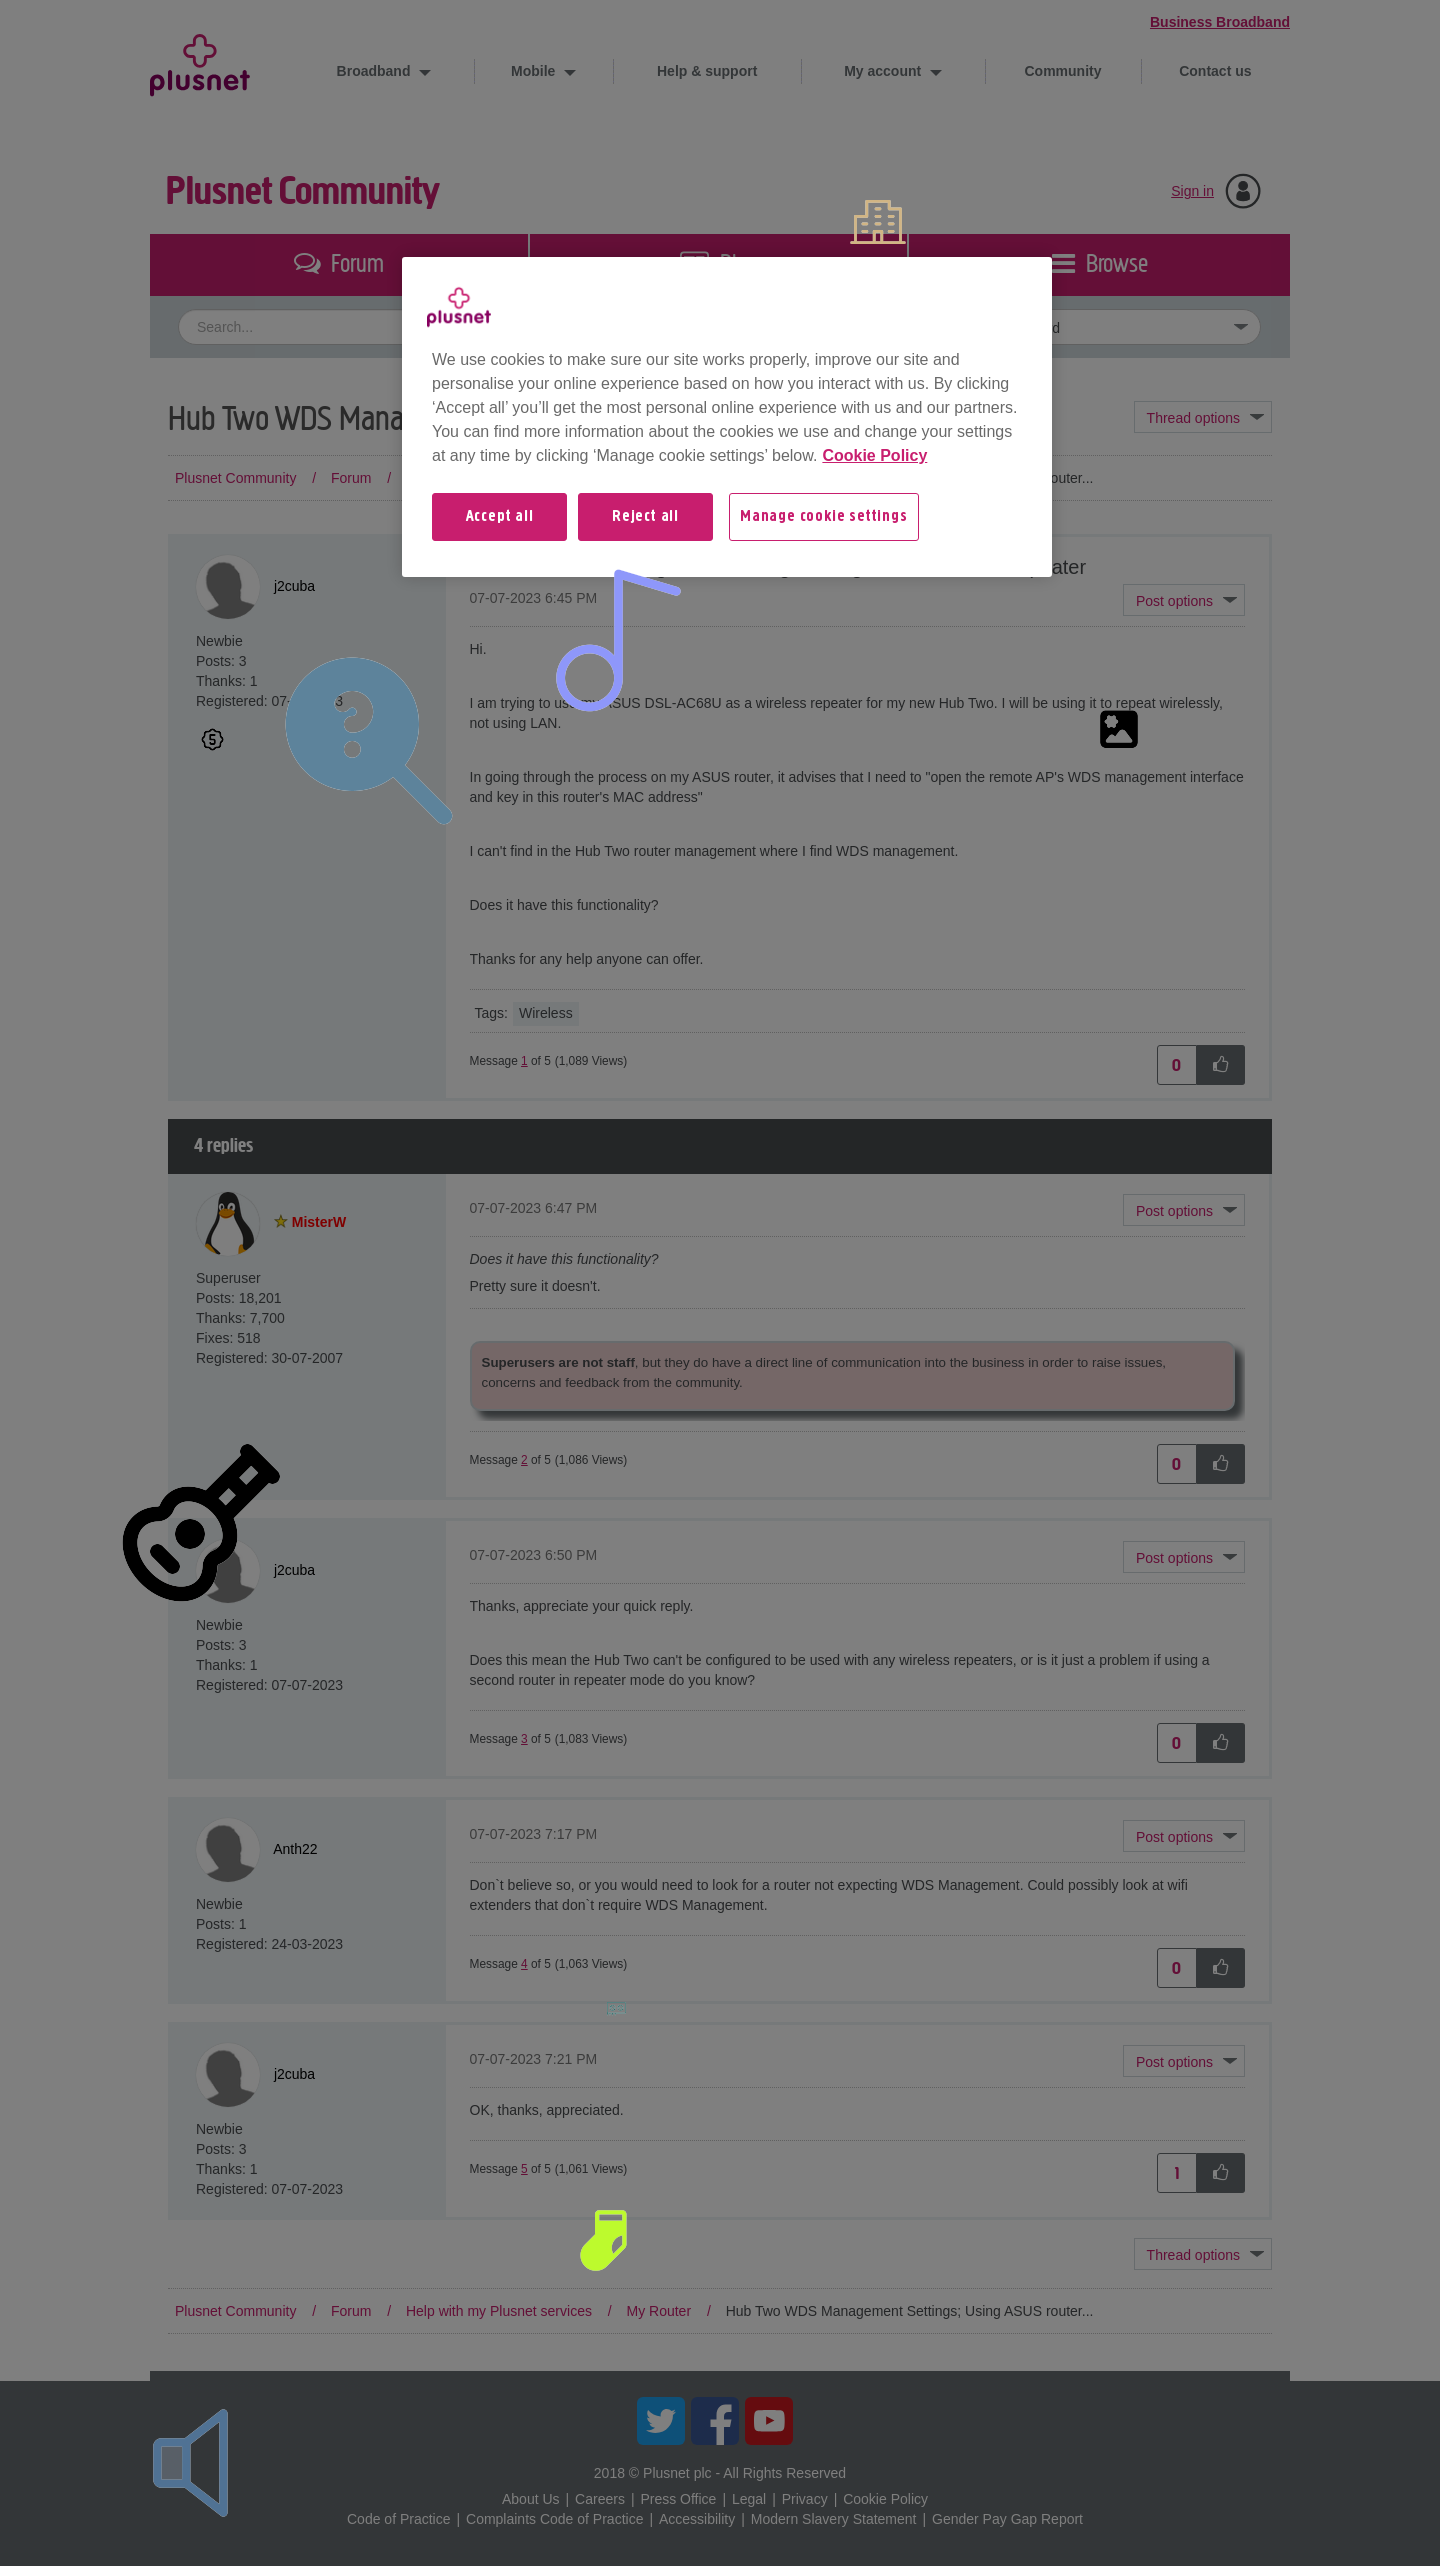  Describe the element at coordinates (605, 2239) in the screenshot. I see `browse clothing or apparel items` at that location.